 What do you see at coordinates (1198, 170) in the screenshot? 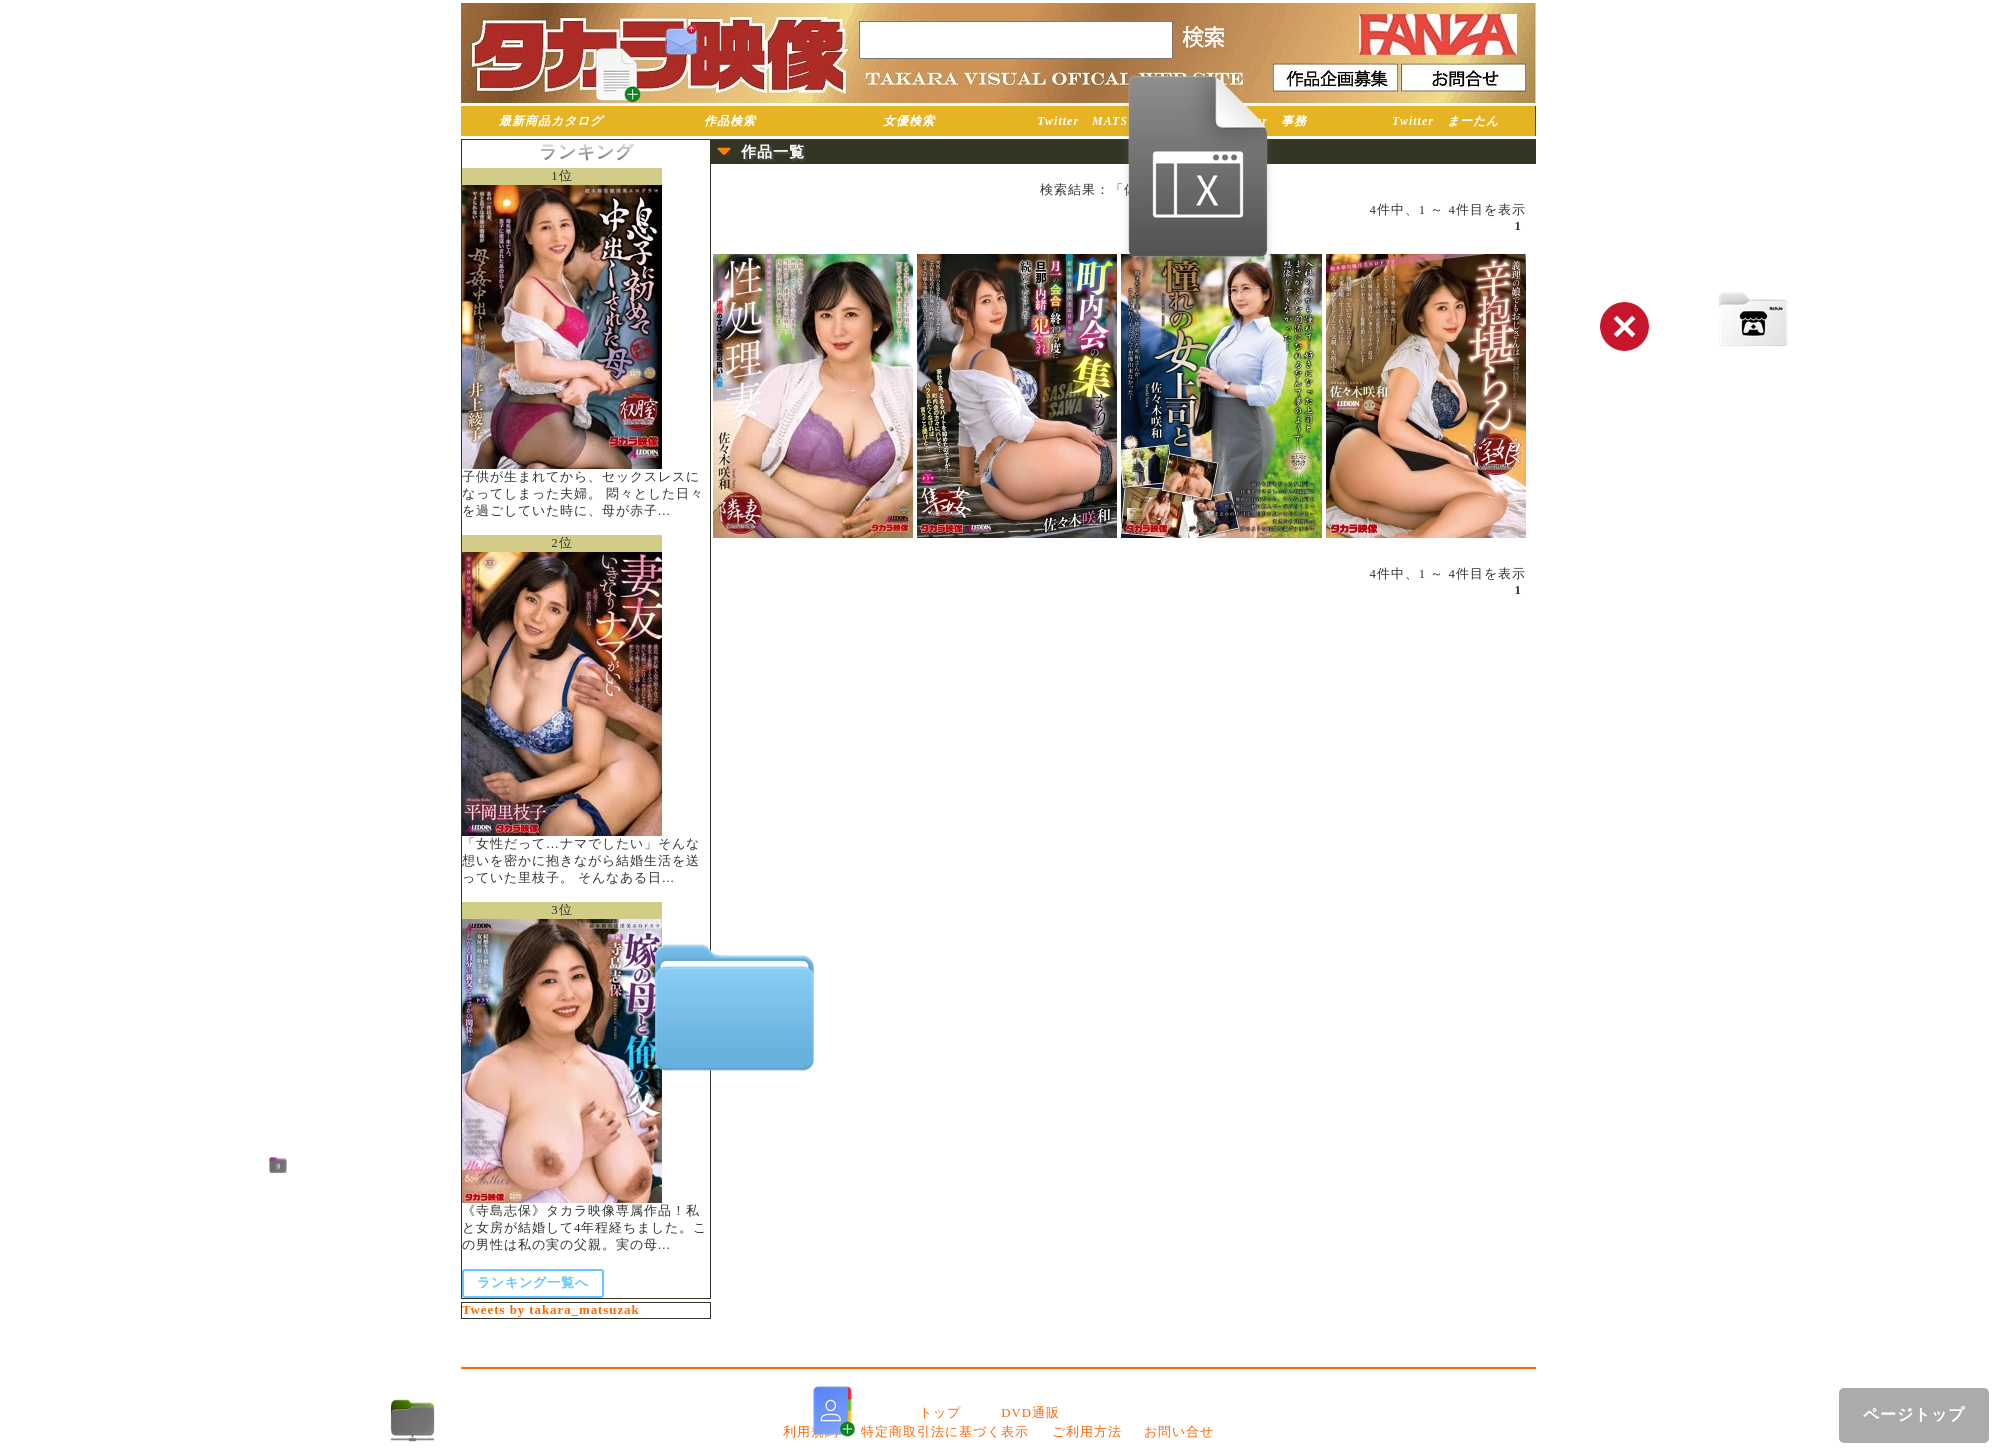
I see `a macbinary file type indicator` at bounding box center [1198, 170].